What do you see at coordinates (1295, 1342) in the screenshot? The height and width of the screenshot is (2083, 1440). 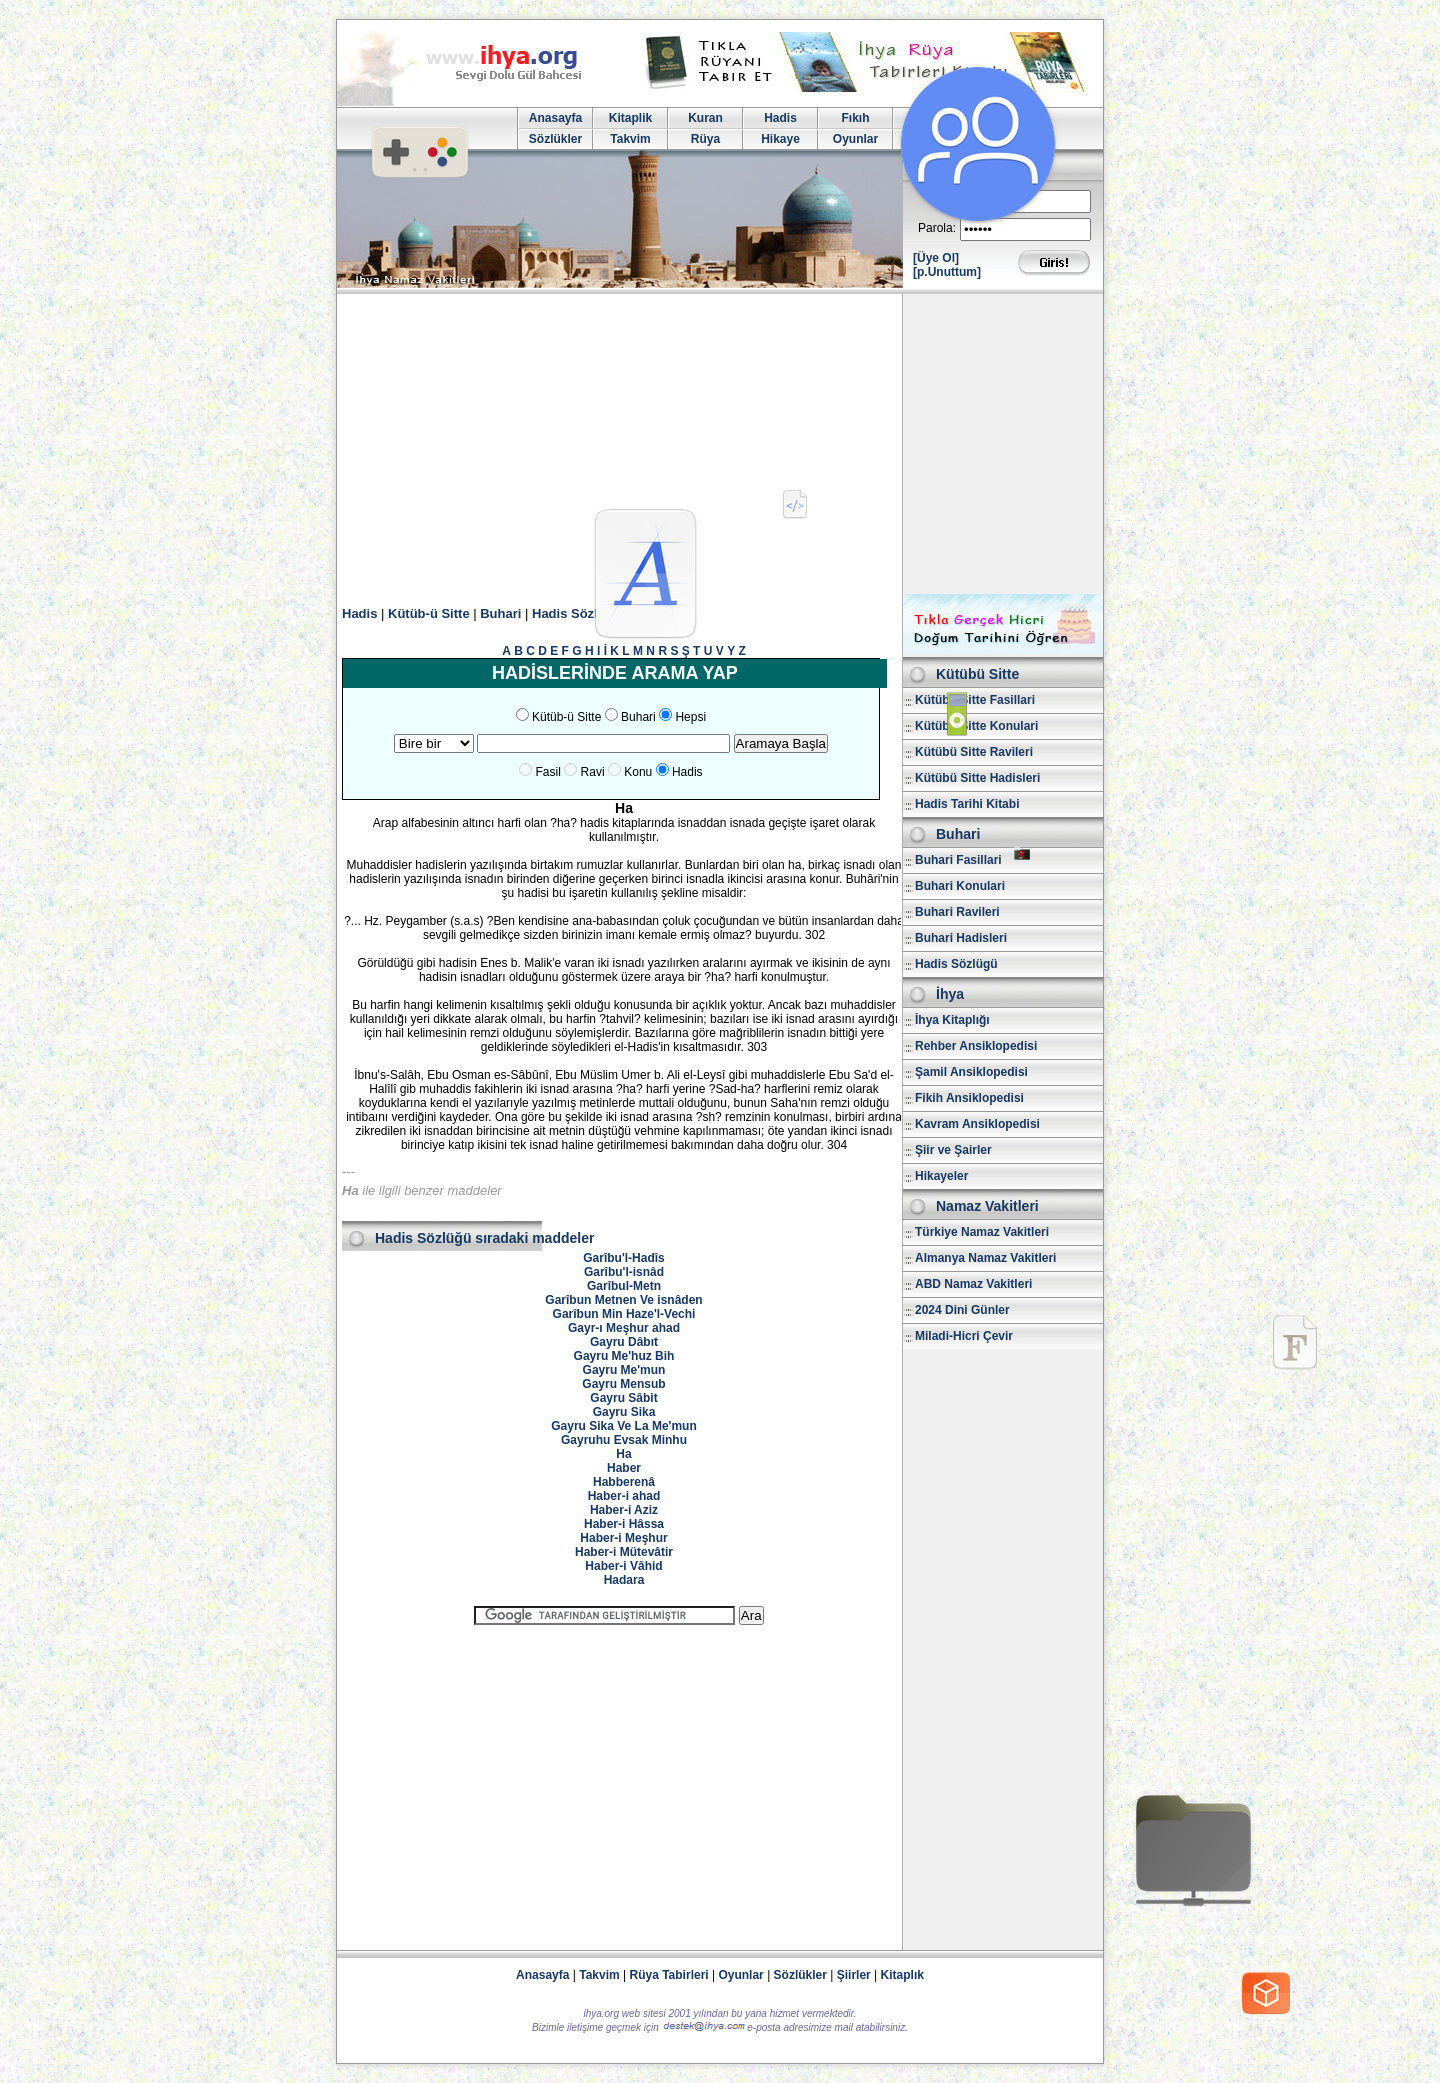 I see `a fortran source code file` at bounding box center [1295, 1342].